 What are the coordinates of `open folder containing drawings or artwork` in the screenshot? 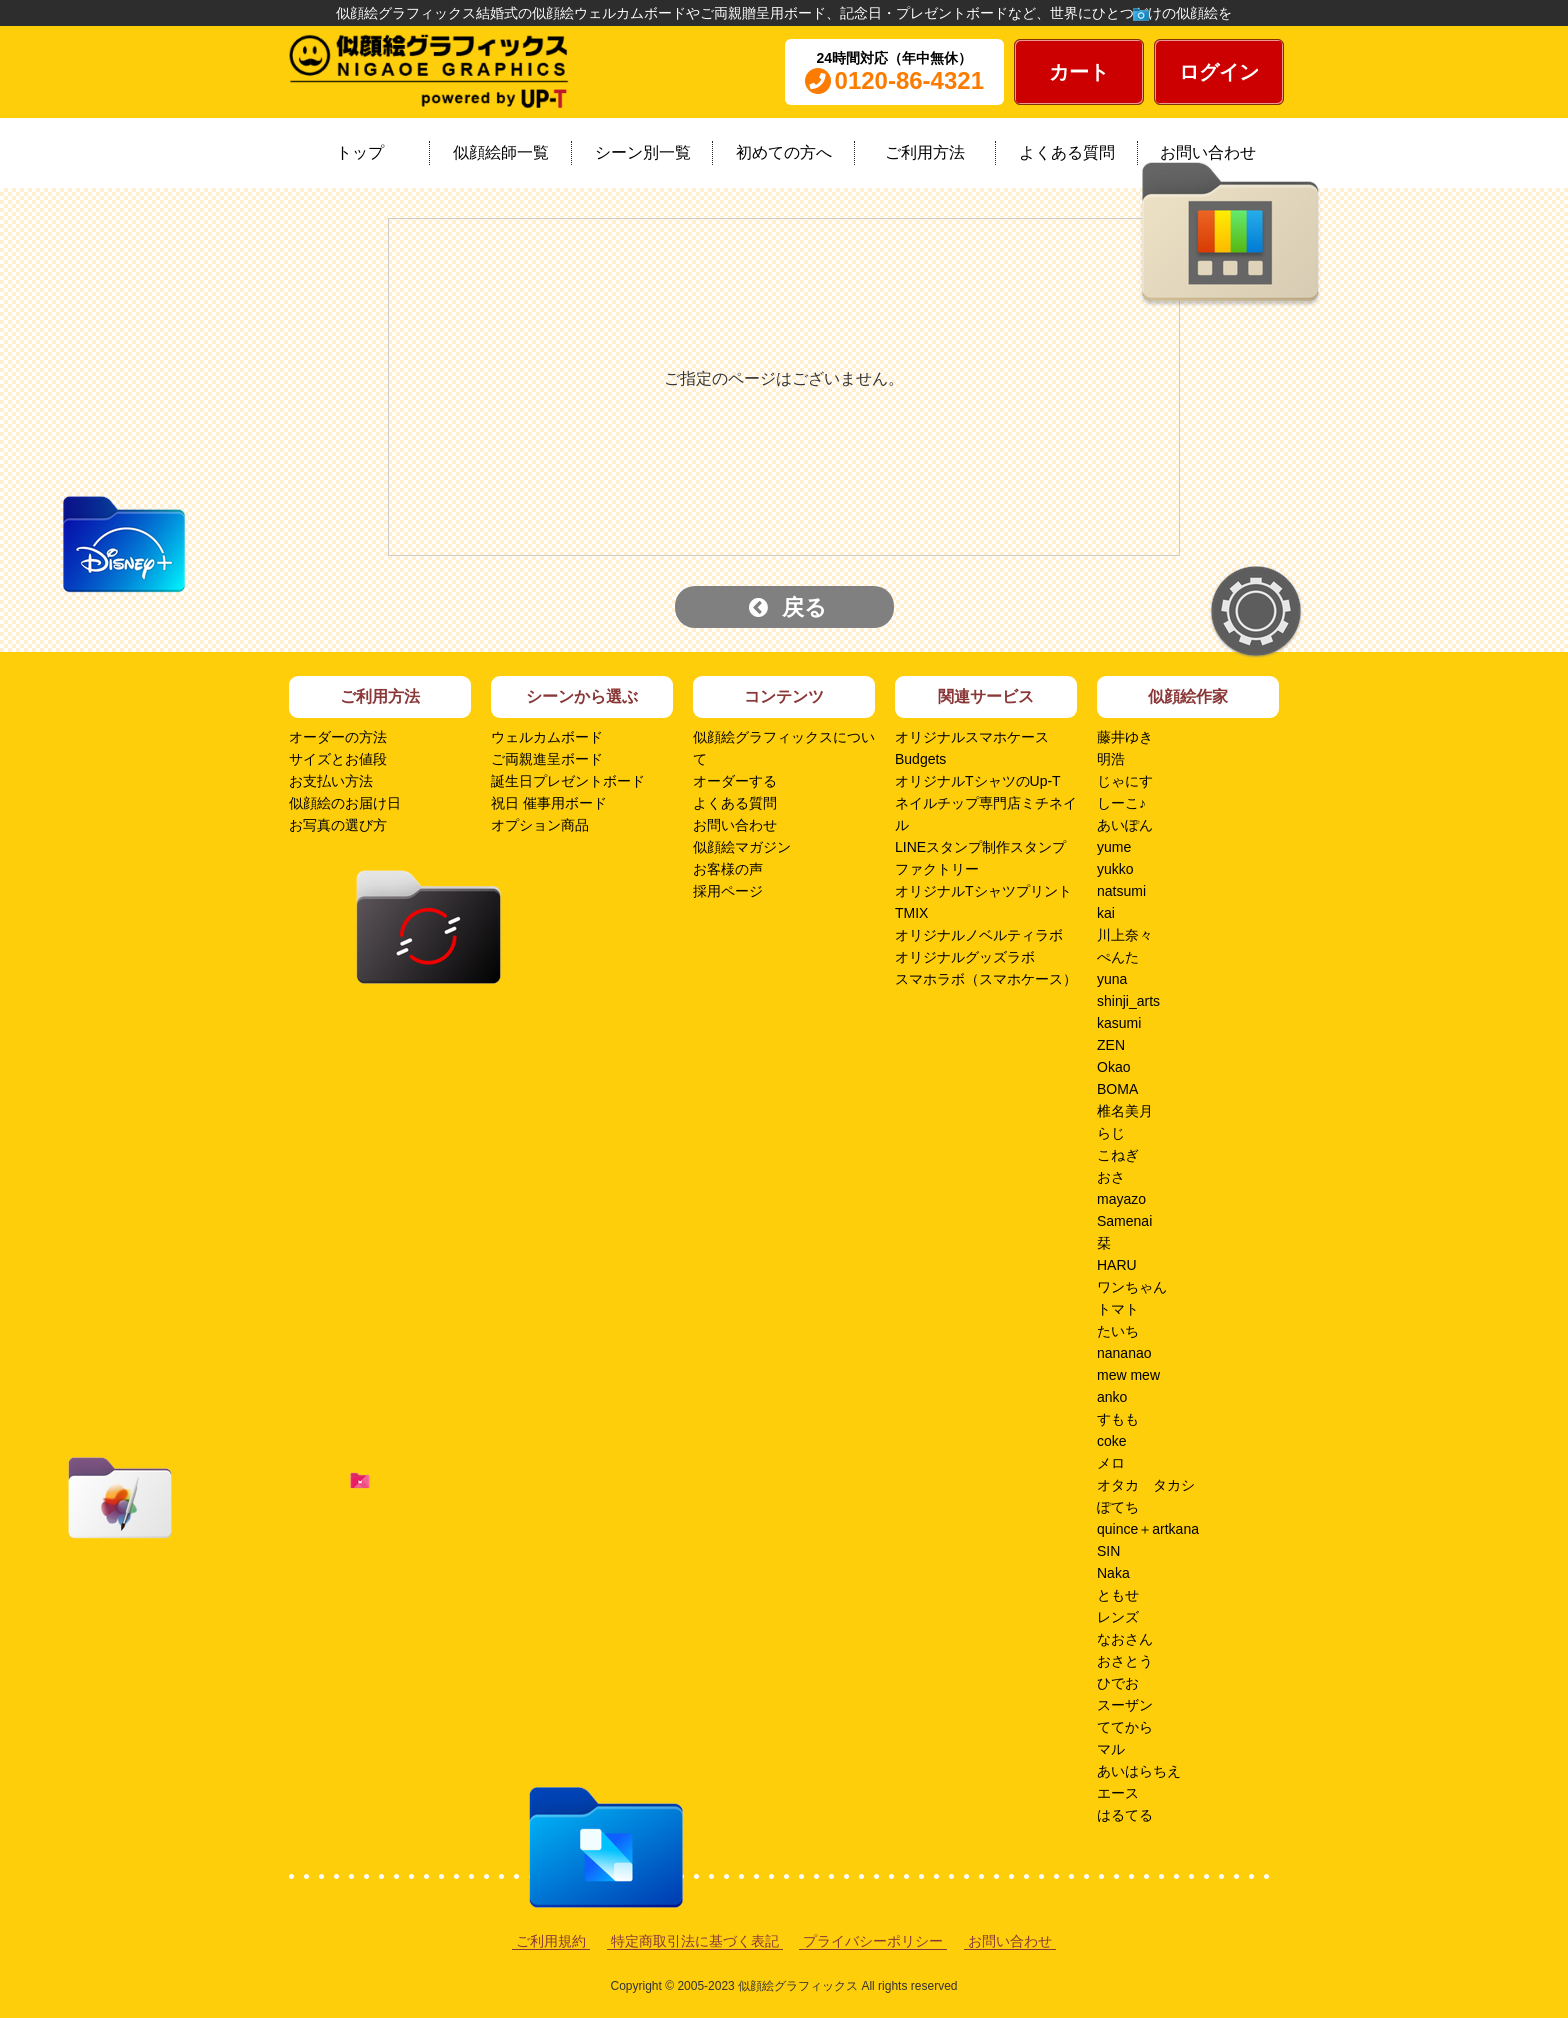 It's located at (119, 1500).